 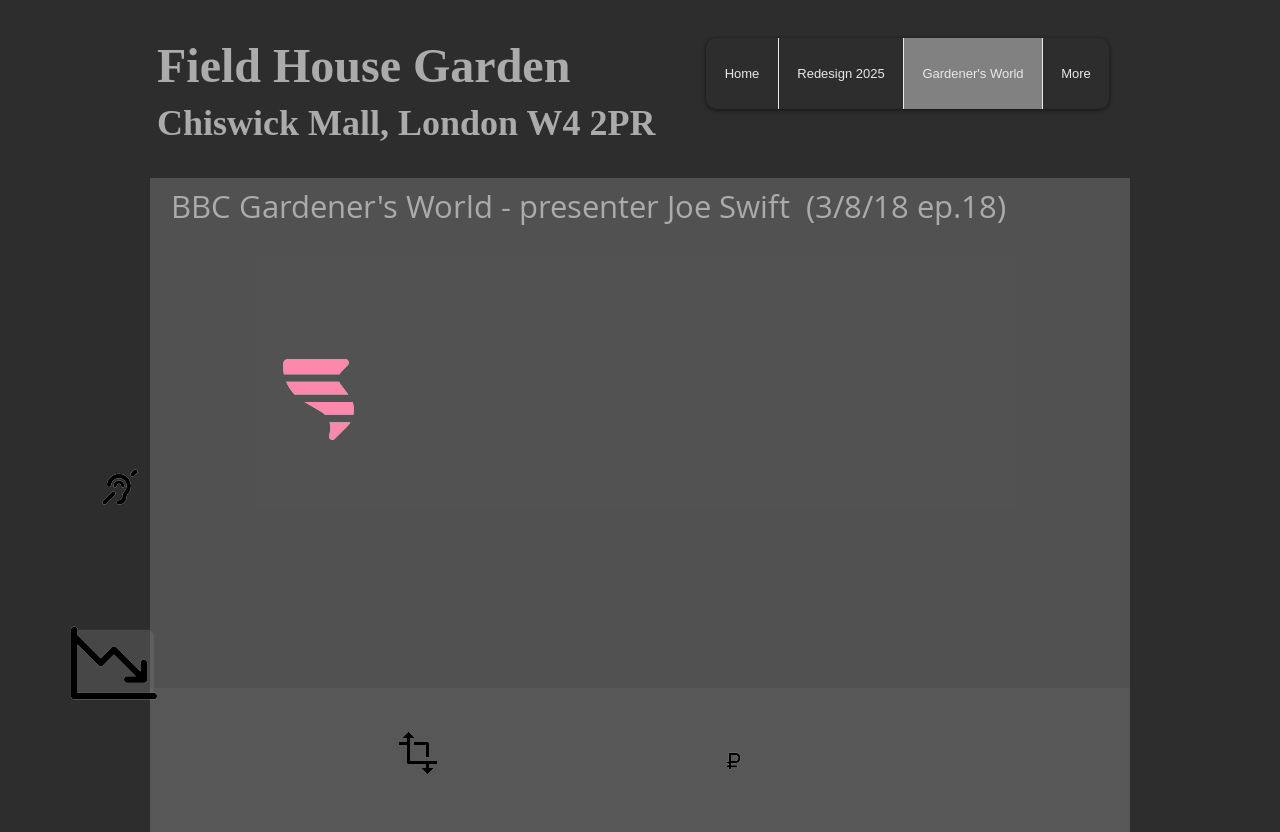 I want to click on transform or resize an image, so click(x=418, y=753).